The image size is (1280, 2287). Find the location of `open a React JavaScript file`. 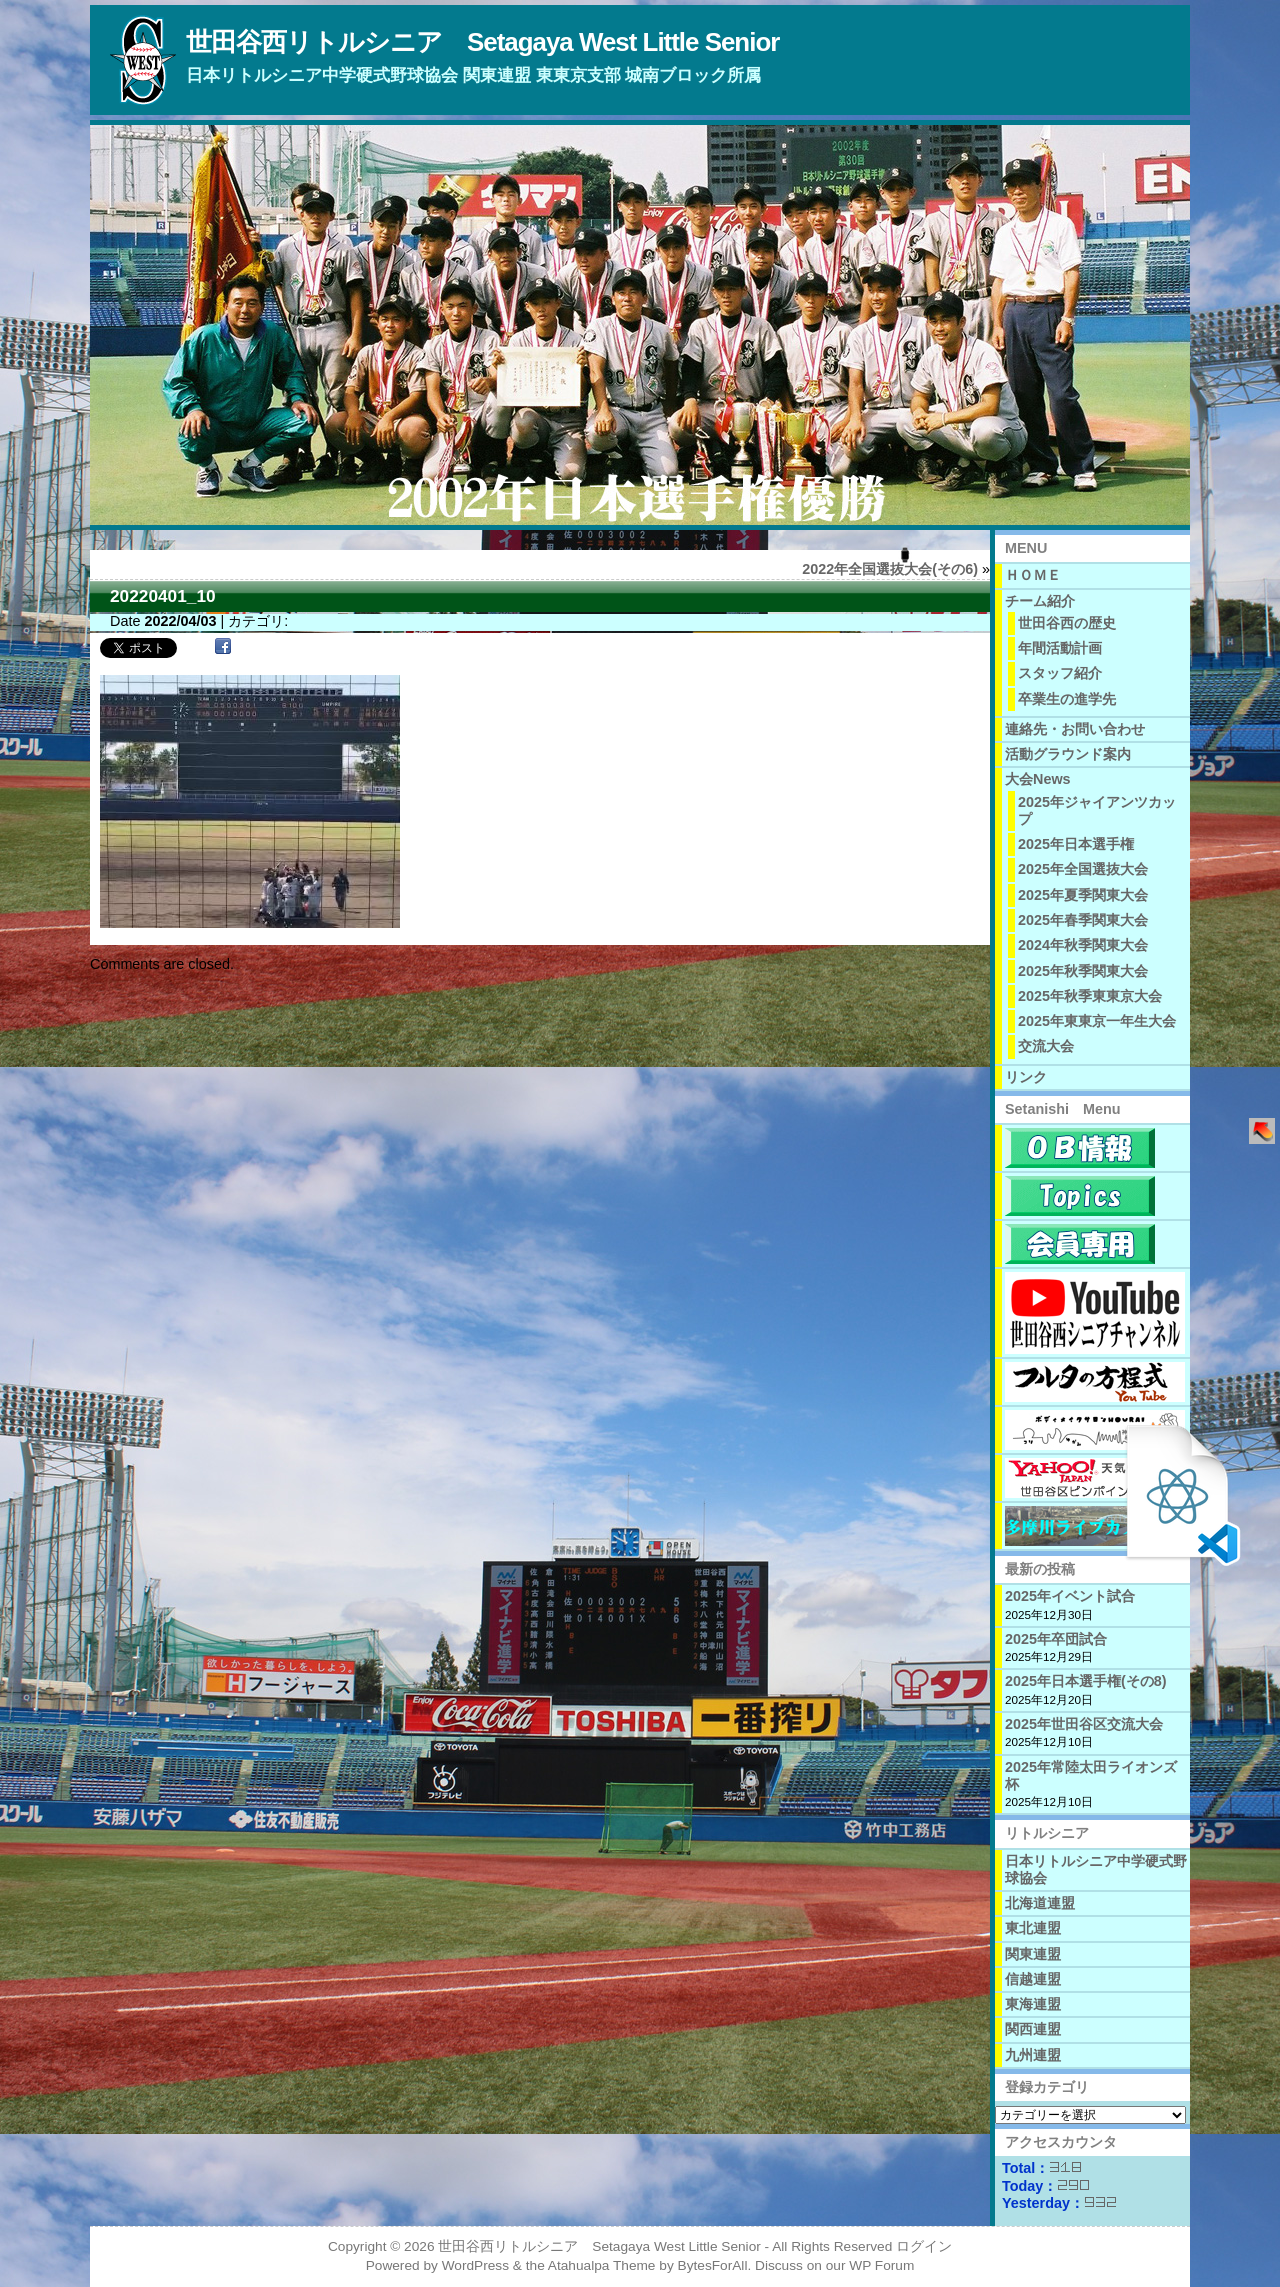

open a React JavaScript file is located at coordinates (1177, 1494).